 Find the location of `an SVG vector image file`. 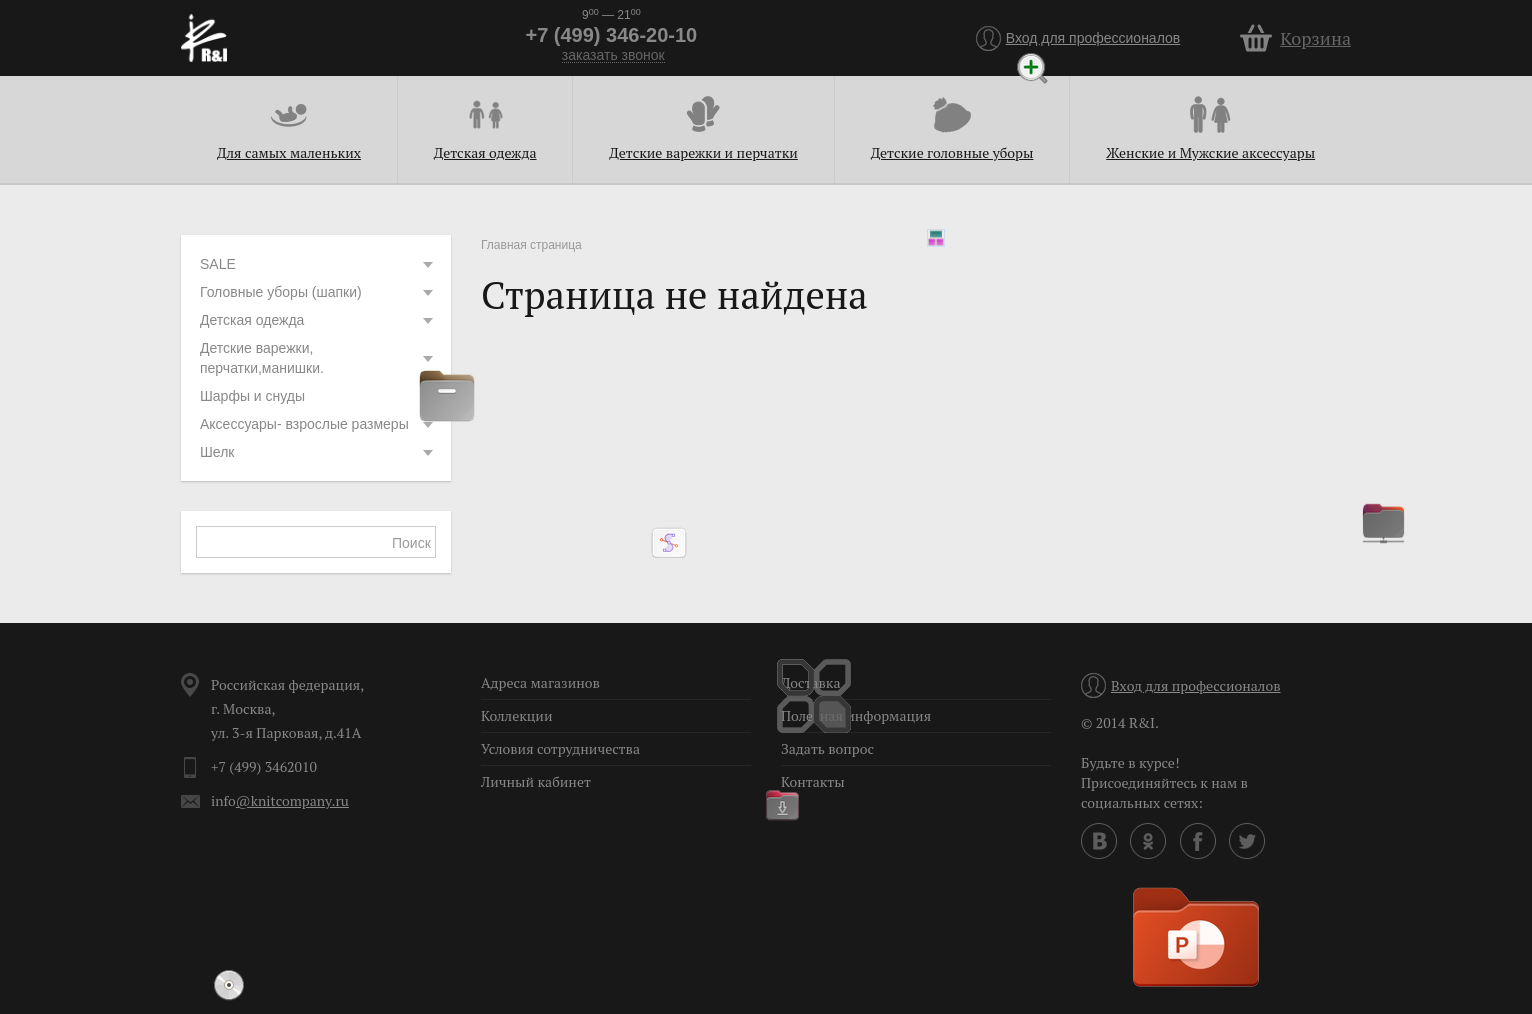

an SVG vector image file is located at coordinates (669, 542).